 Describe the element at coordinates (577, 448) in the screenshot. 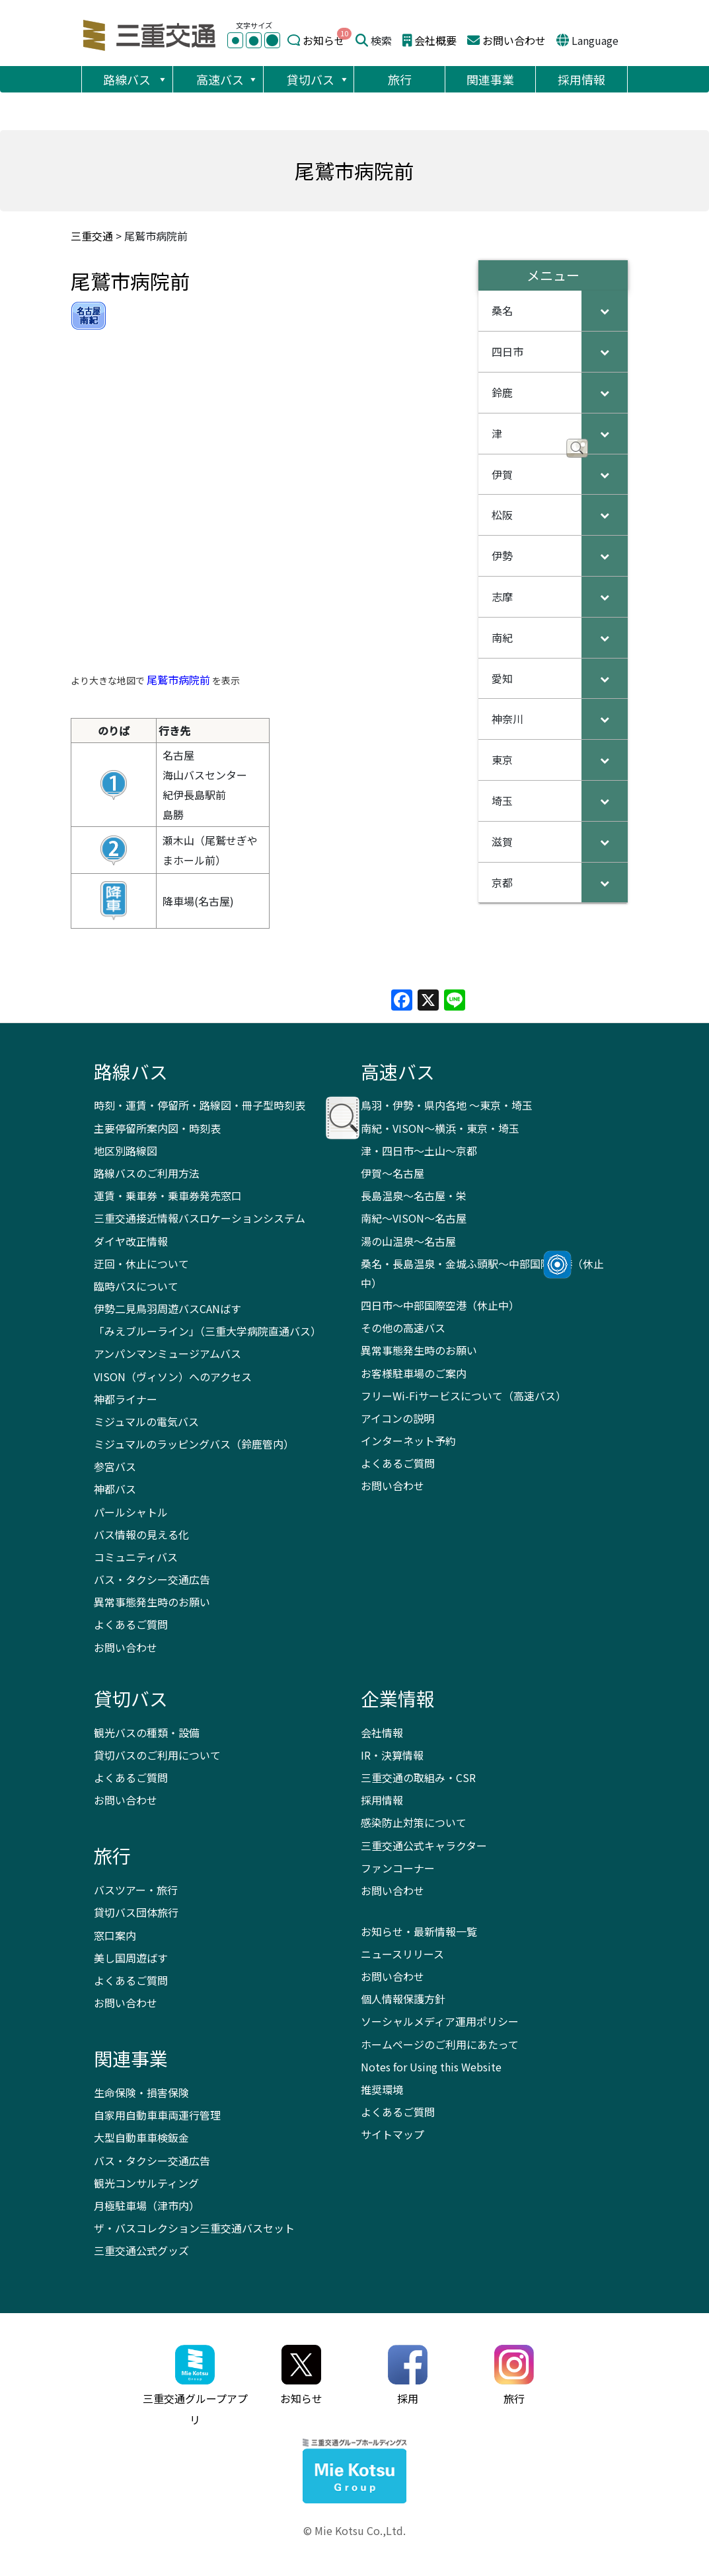

I see `open the photo viewer application` at that location.